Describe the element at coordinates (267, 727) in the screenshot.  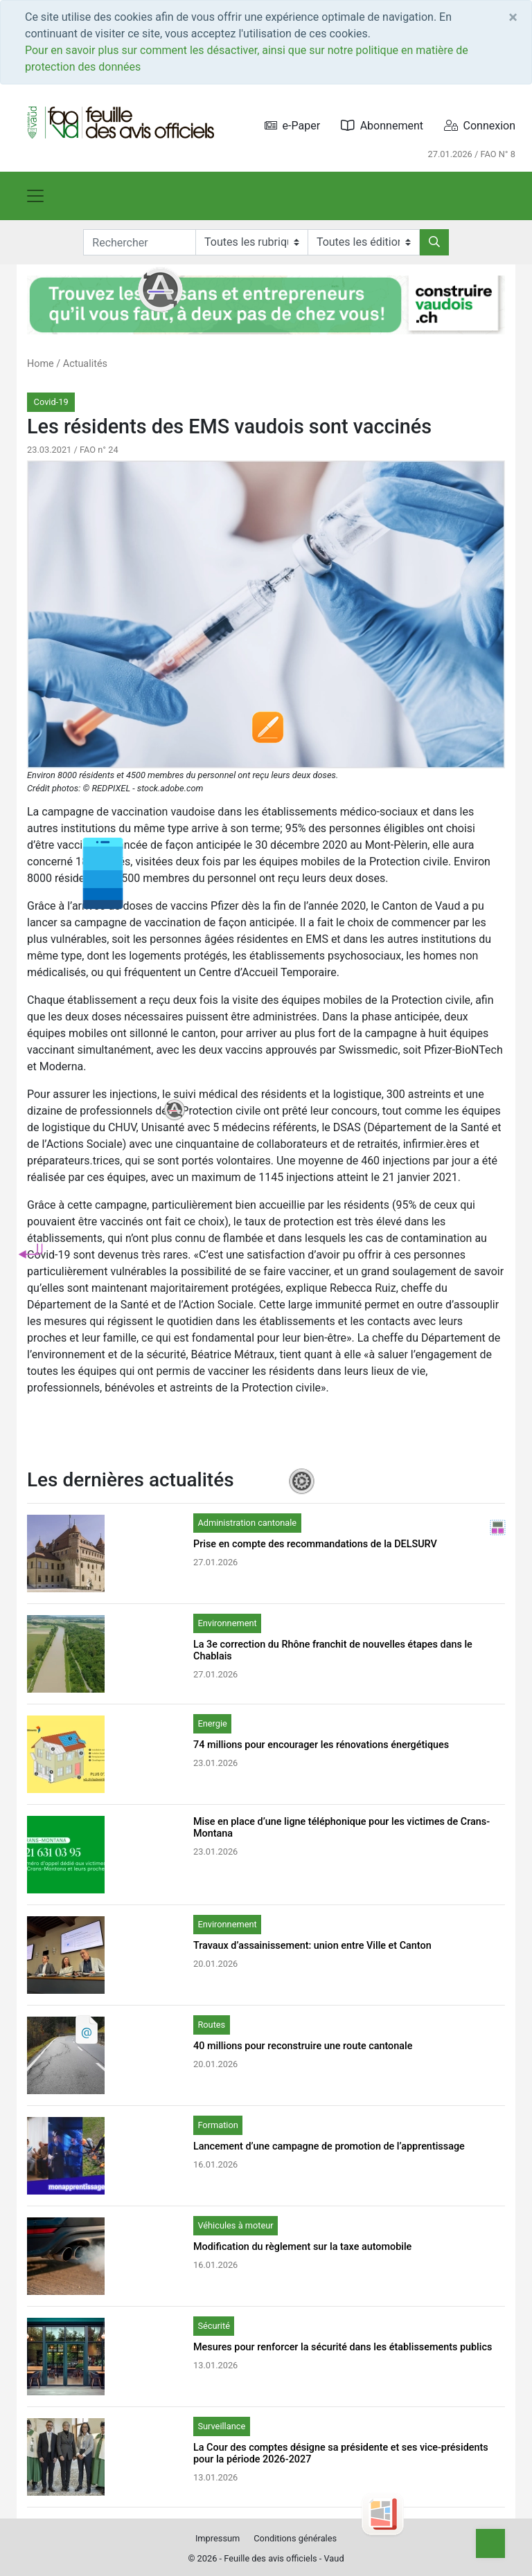
I see `open Pages document editor` at that location.